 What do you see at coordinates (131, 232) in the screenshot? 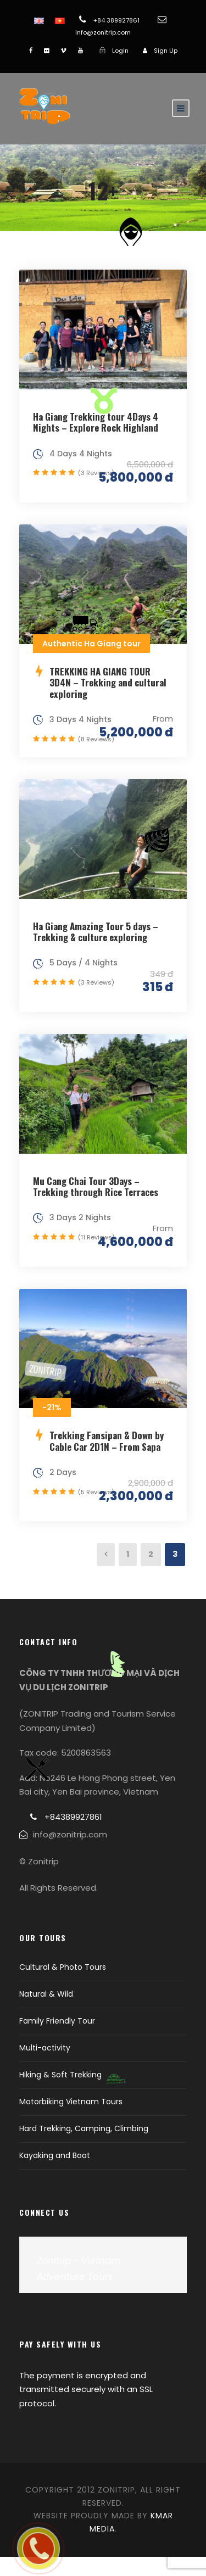
I see `select rogue or stealth character class` at bounding box center [131, 232].